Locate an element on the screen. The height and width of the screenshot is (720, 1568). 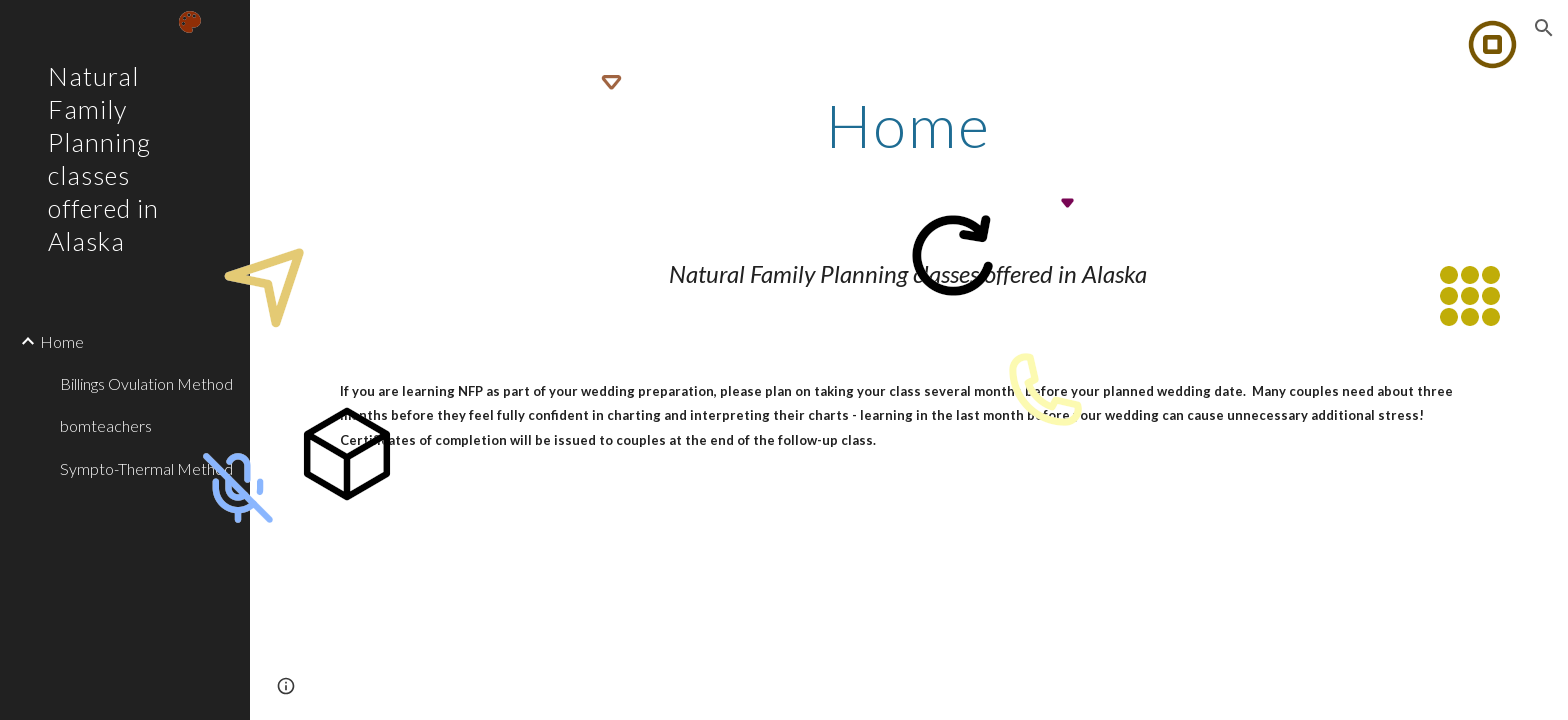
refresh or reload the current page is located at coordinates (952, 255).